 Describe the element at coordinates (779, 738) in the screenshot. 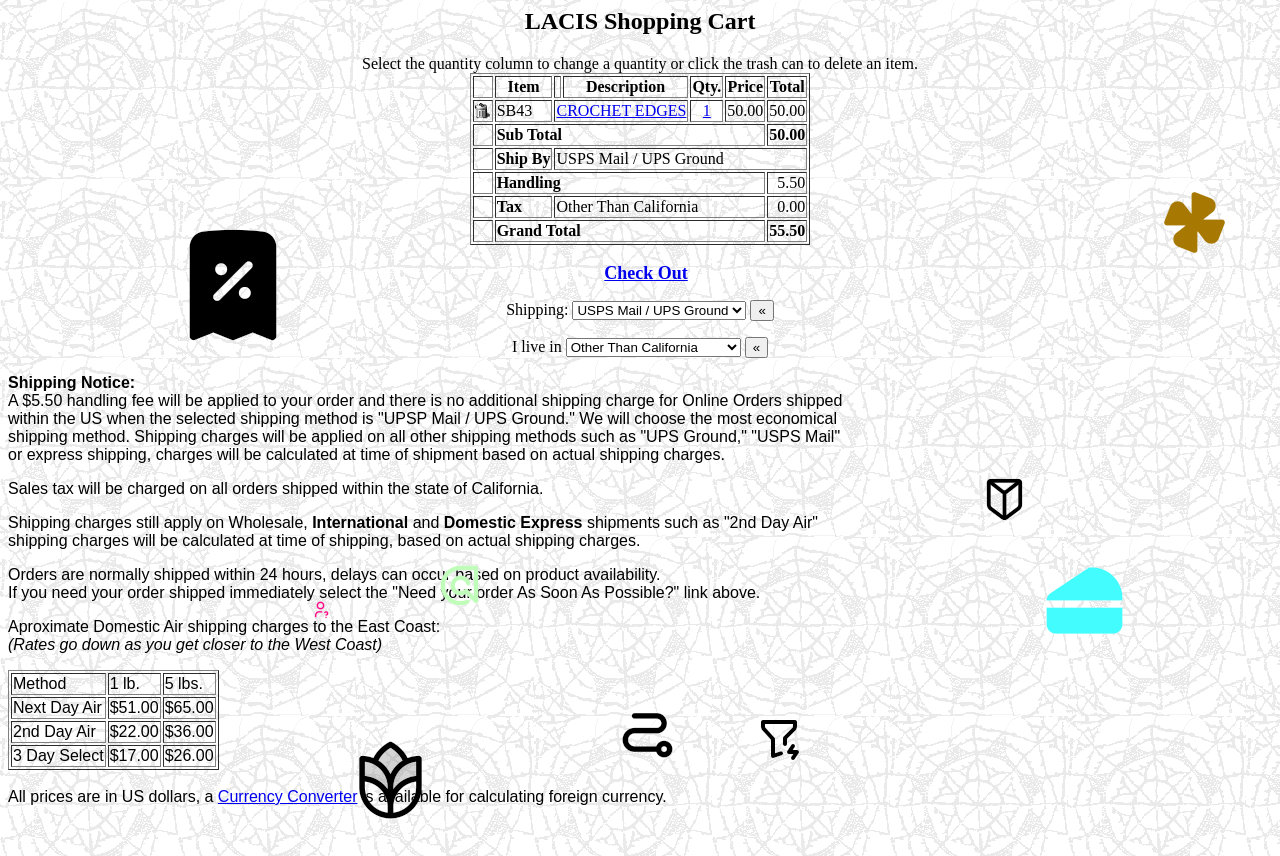

I see `apply quick or instant filtering` at that location.